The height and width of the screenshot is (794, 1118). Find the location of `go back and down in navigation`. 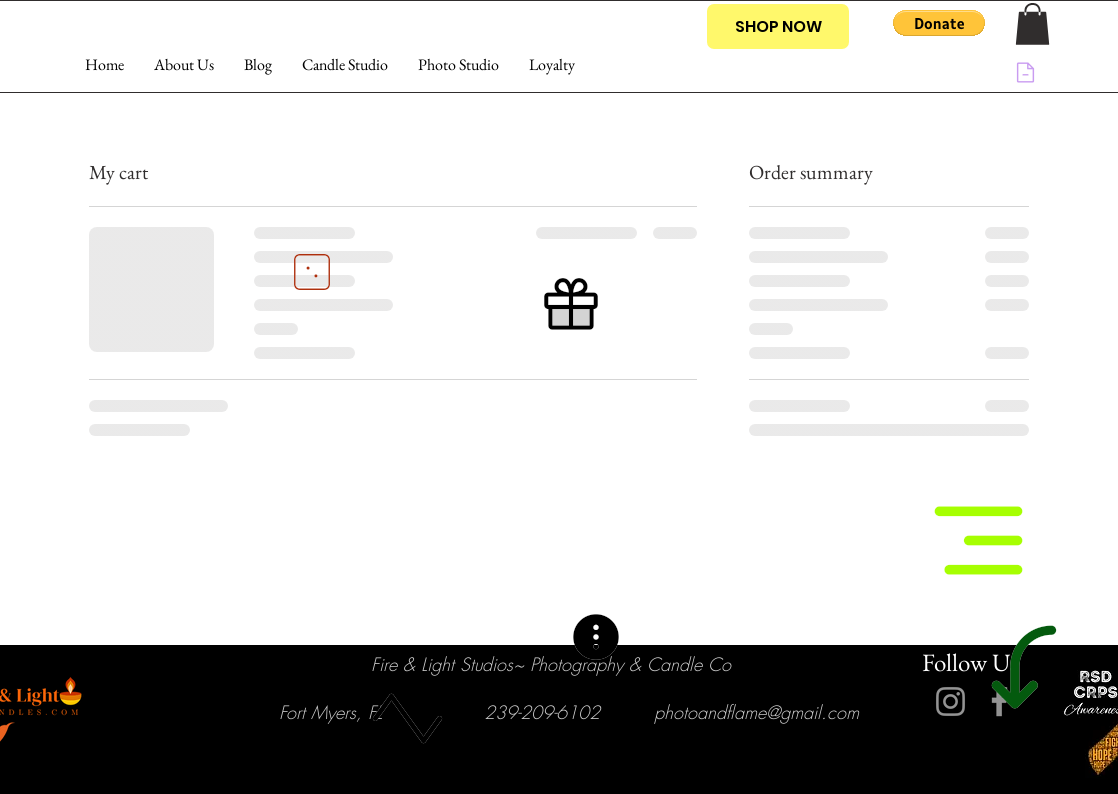

go back and down in navigation is located at coordinates (1024, 667).